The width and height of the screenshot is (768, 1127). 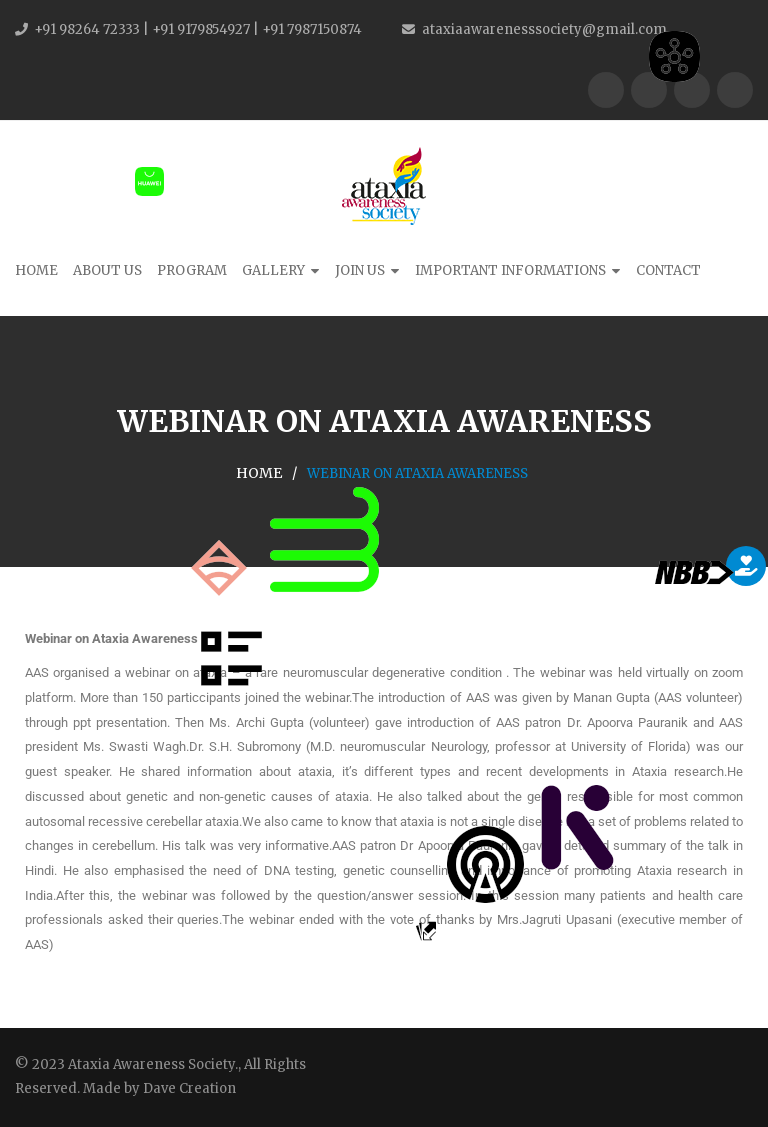 I want to click on open the AntennaPod podcast app, so click(x=485, y=864).